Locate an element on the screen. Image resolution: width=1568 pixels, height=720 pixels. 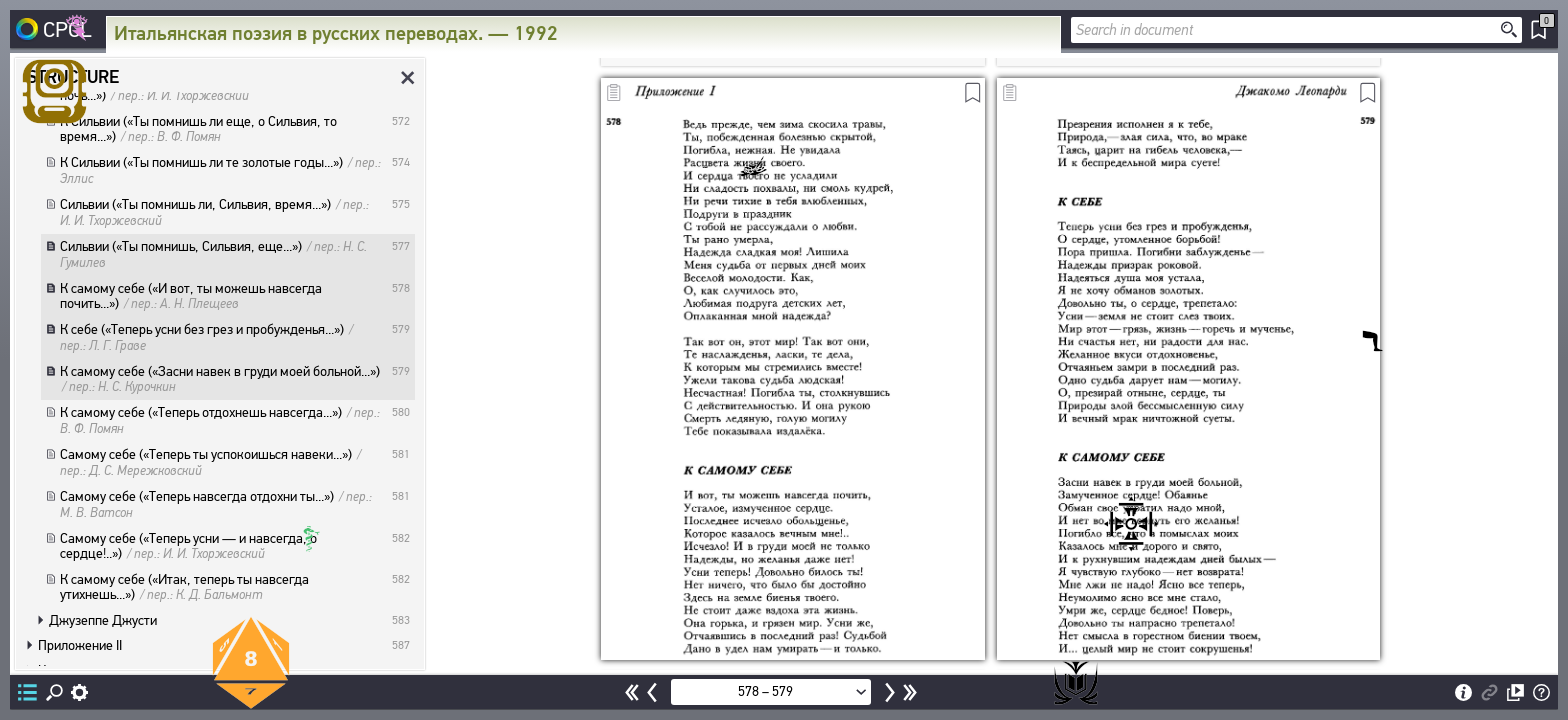
open camera or photo capture mode is located at coordinates (54, 91).